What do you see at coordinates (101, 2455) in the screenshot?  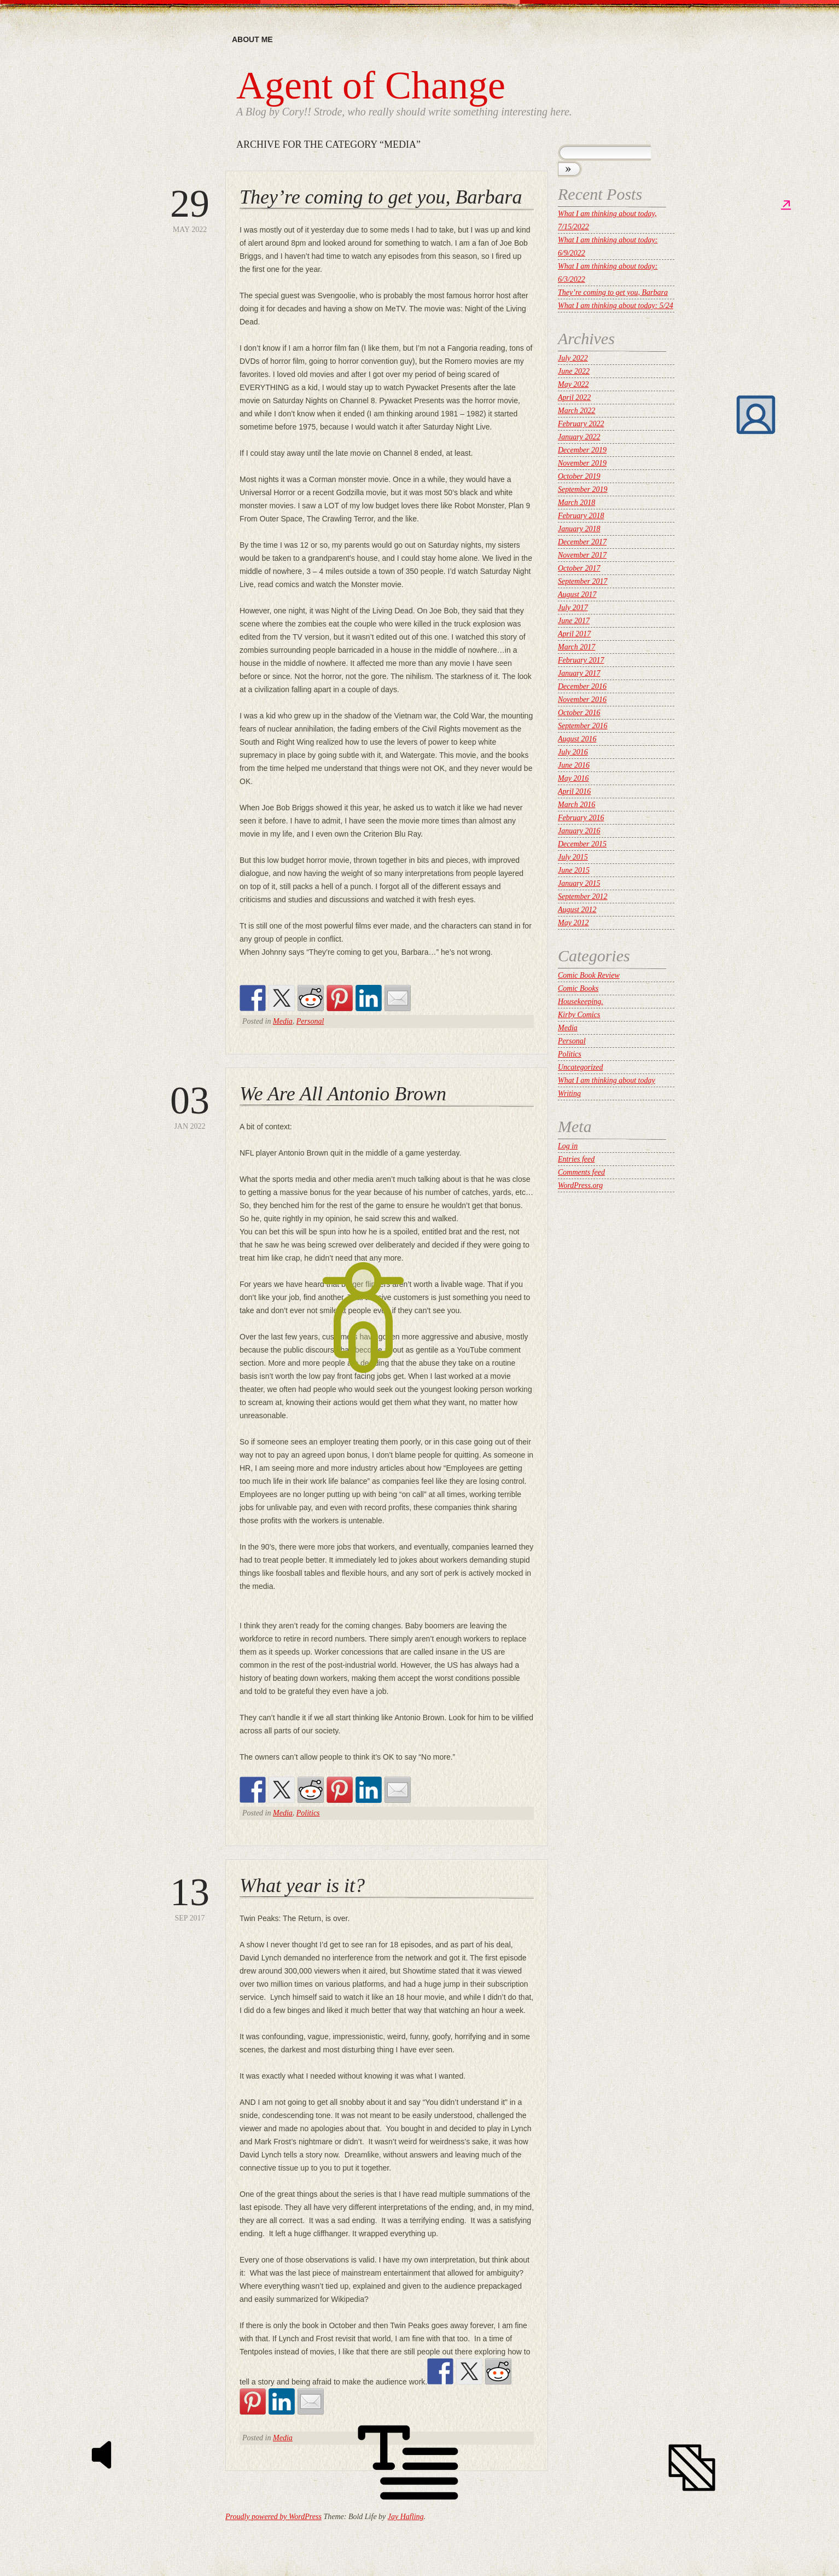 I see `mute audio or sound` at bounding box center [101, 2455].